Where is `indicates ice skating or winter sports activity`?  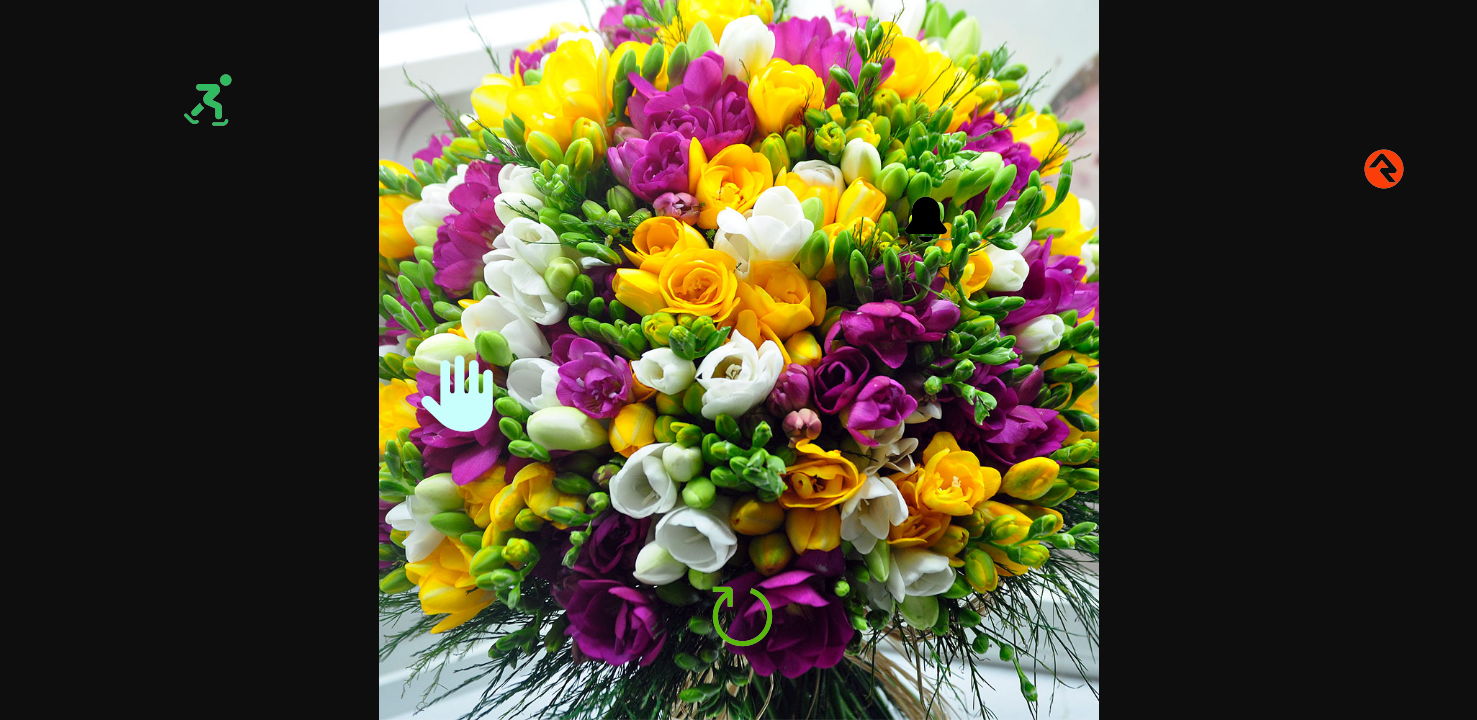 indicates ice skating or winter sports activity is located at coordinates (209, 100).